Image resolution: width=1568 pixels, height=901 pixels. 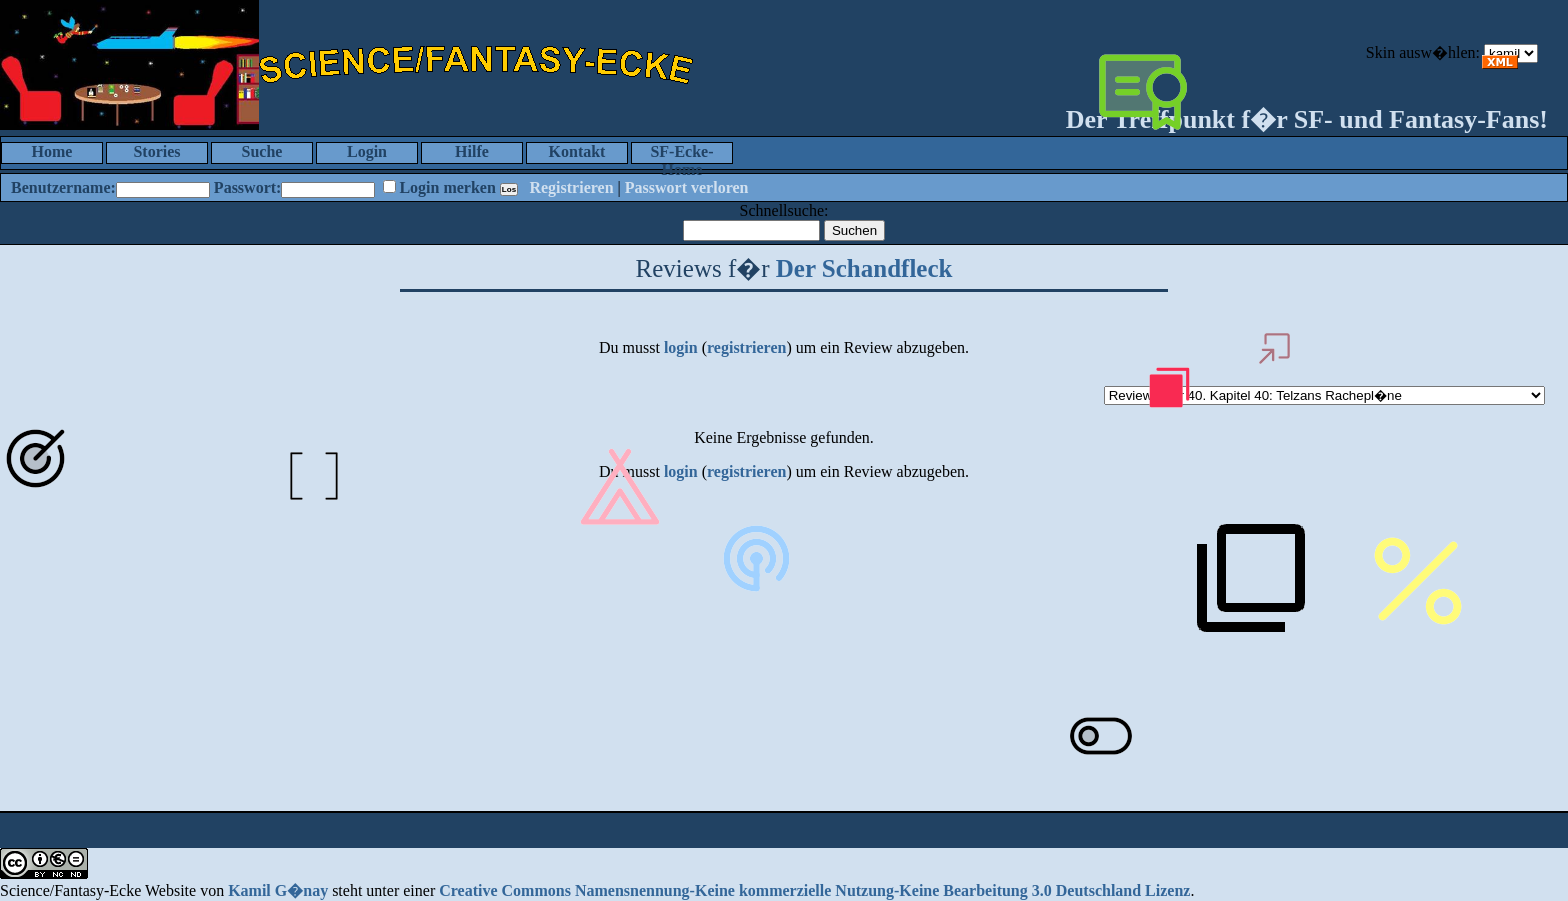 I want to click on access radar or scanning functionality, so click(x=756, y=558).